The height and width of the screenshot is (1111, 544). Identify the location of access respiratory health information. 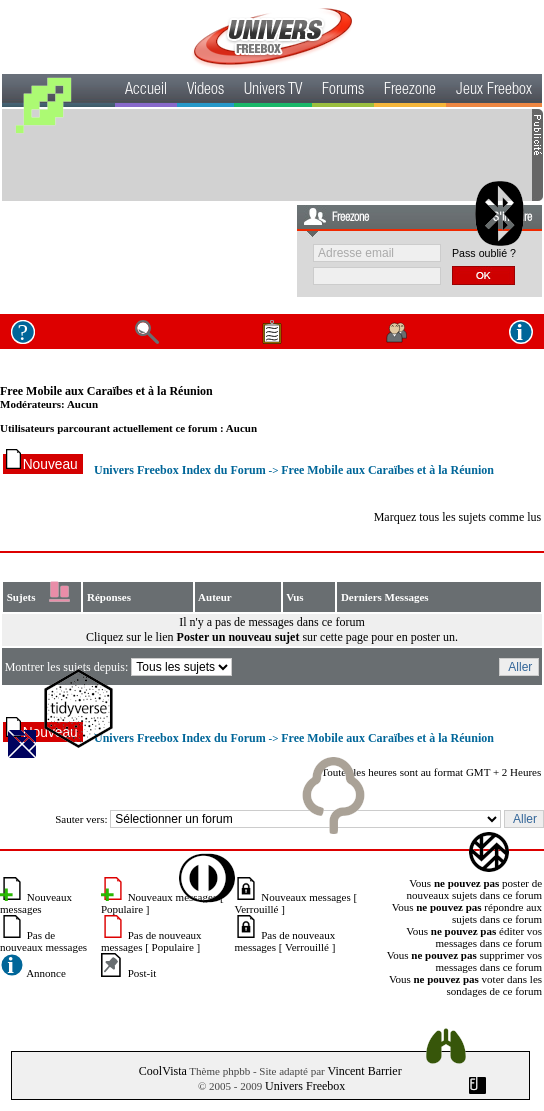
(446, 1046).